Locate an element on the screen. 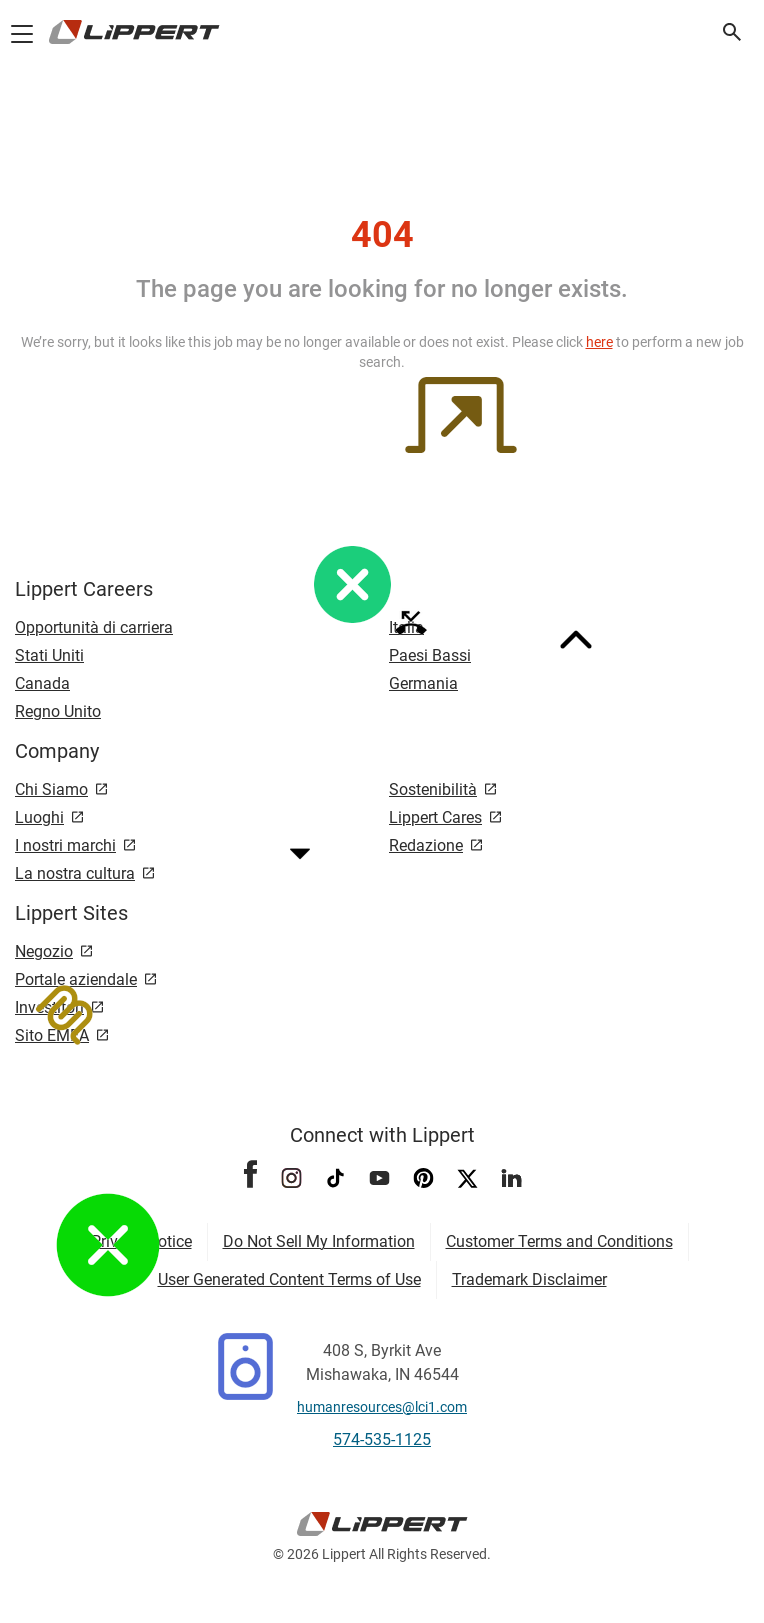  collapse an expanded section is located at coordinates (576, 640).